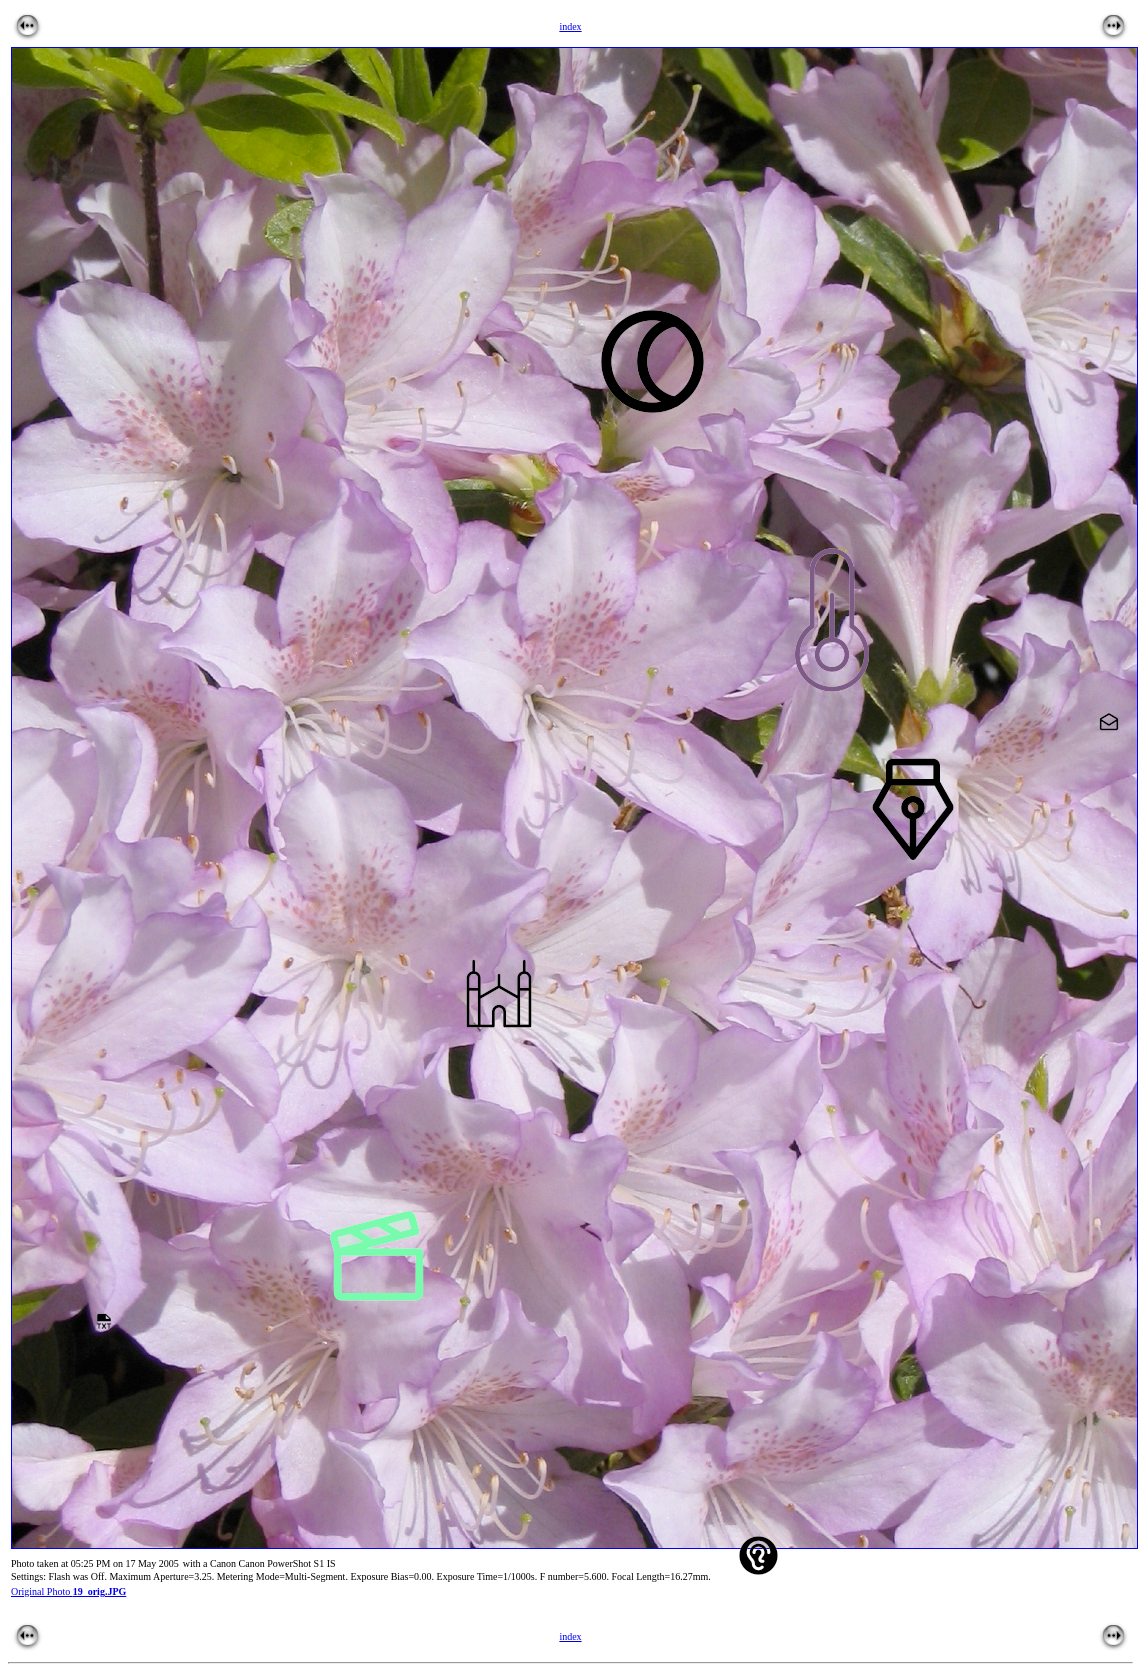 This screenshot has height=1672, width=1141. I want to click on access video or movie content, so click(378, 1259).